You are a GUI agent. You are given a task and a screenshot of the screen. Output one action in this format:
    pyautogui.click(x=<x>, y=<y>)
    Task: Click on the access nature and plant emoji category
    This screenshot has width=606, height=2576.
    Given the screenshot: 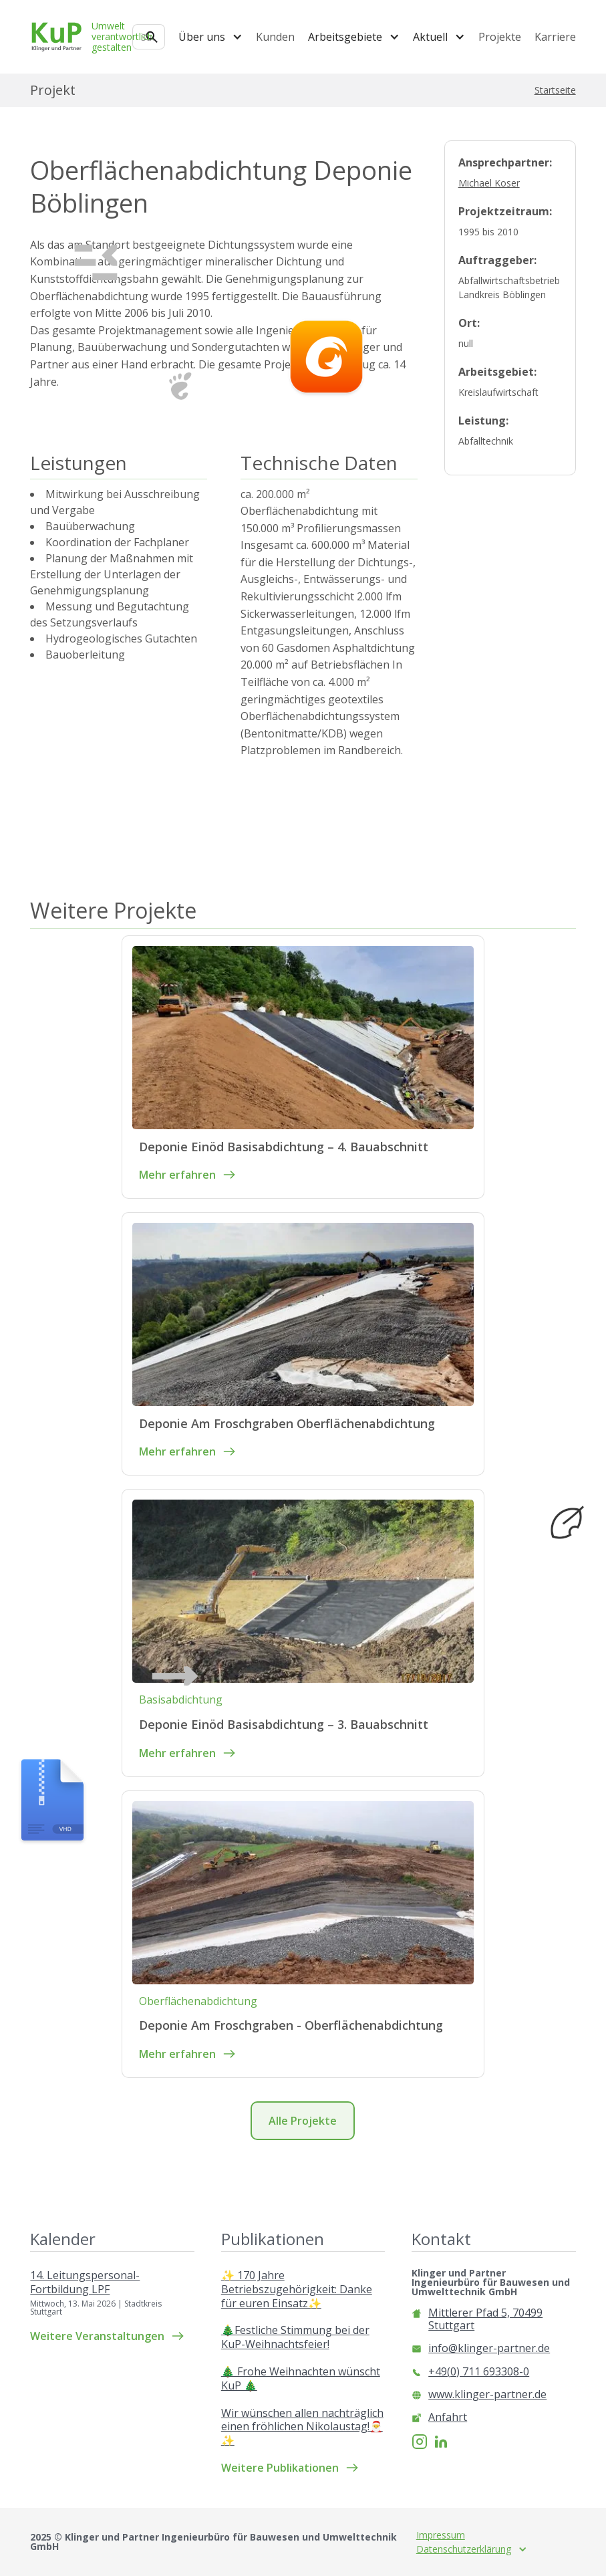 What is the action you would take?
    pyautogui.click(x=566, y=1523)
    